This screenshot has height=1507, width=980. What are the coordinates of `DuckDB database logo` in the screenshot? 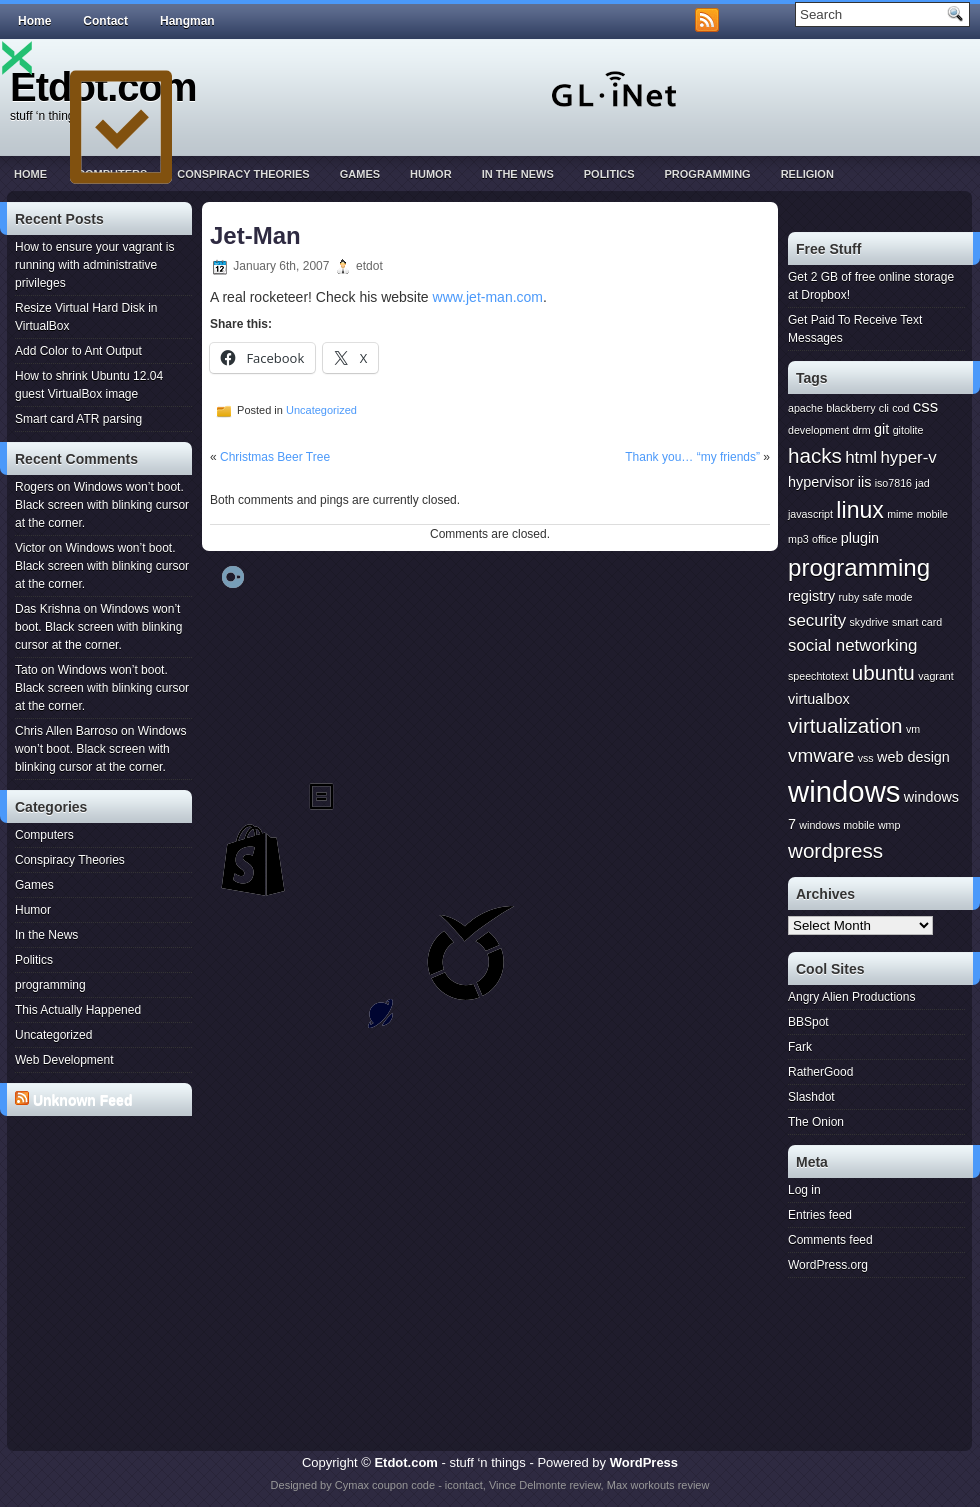 It's located at (233, 577).